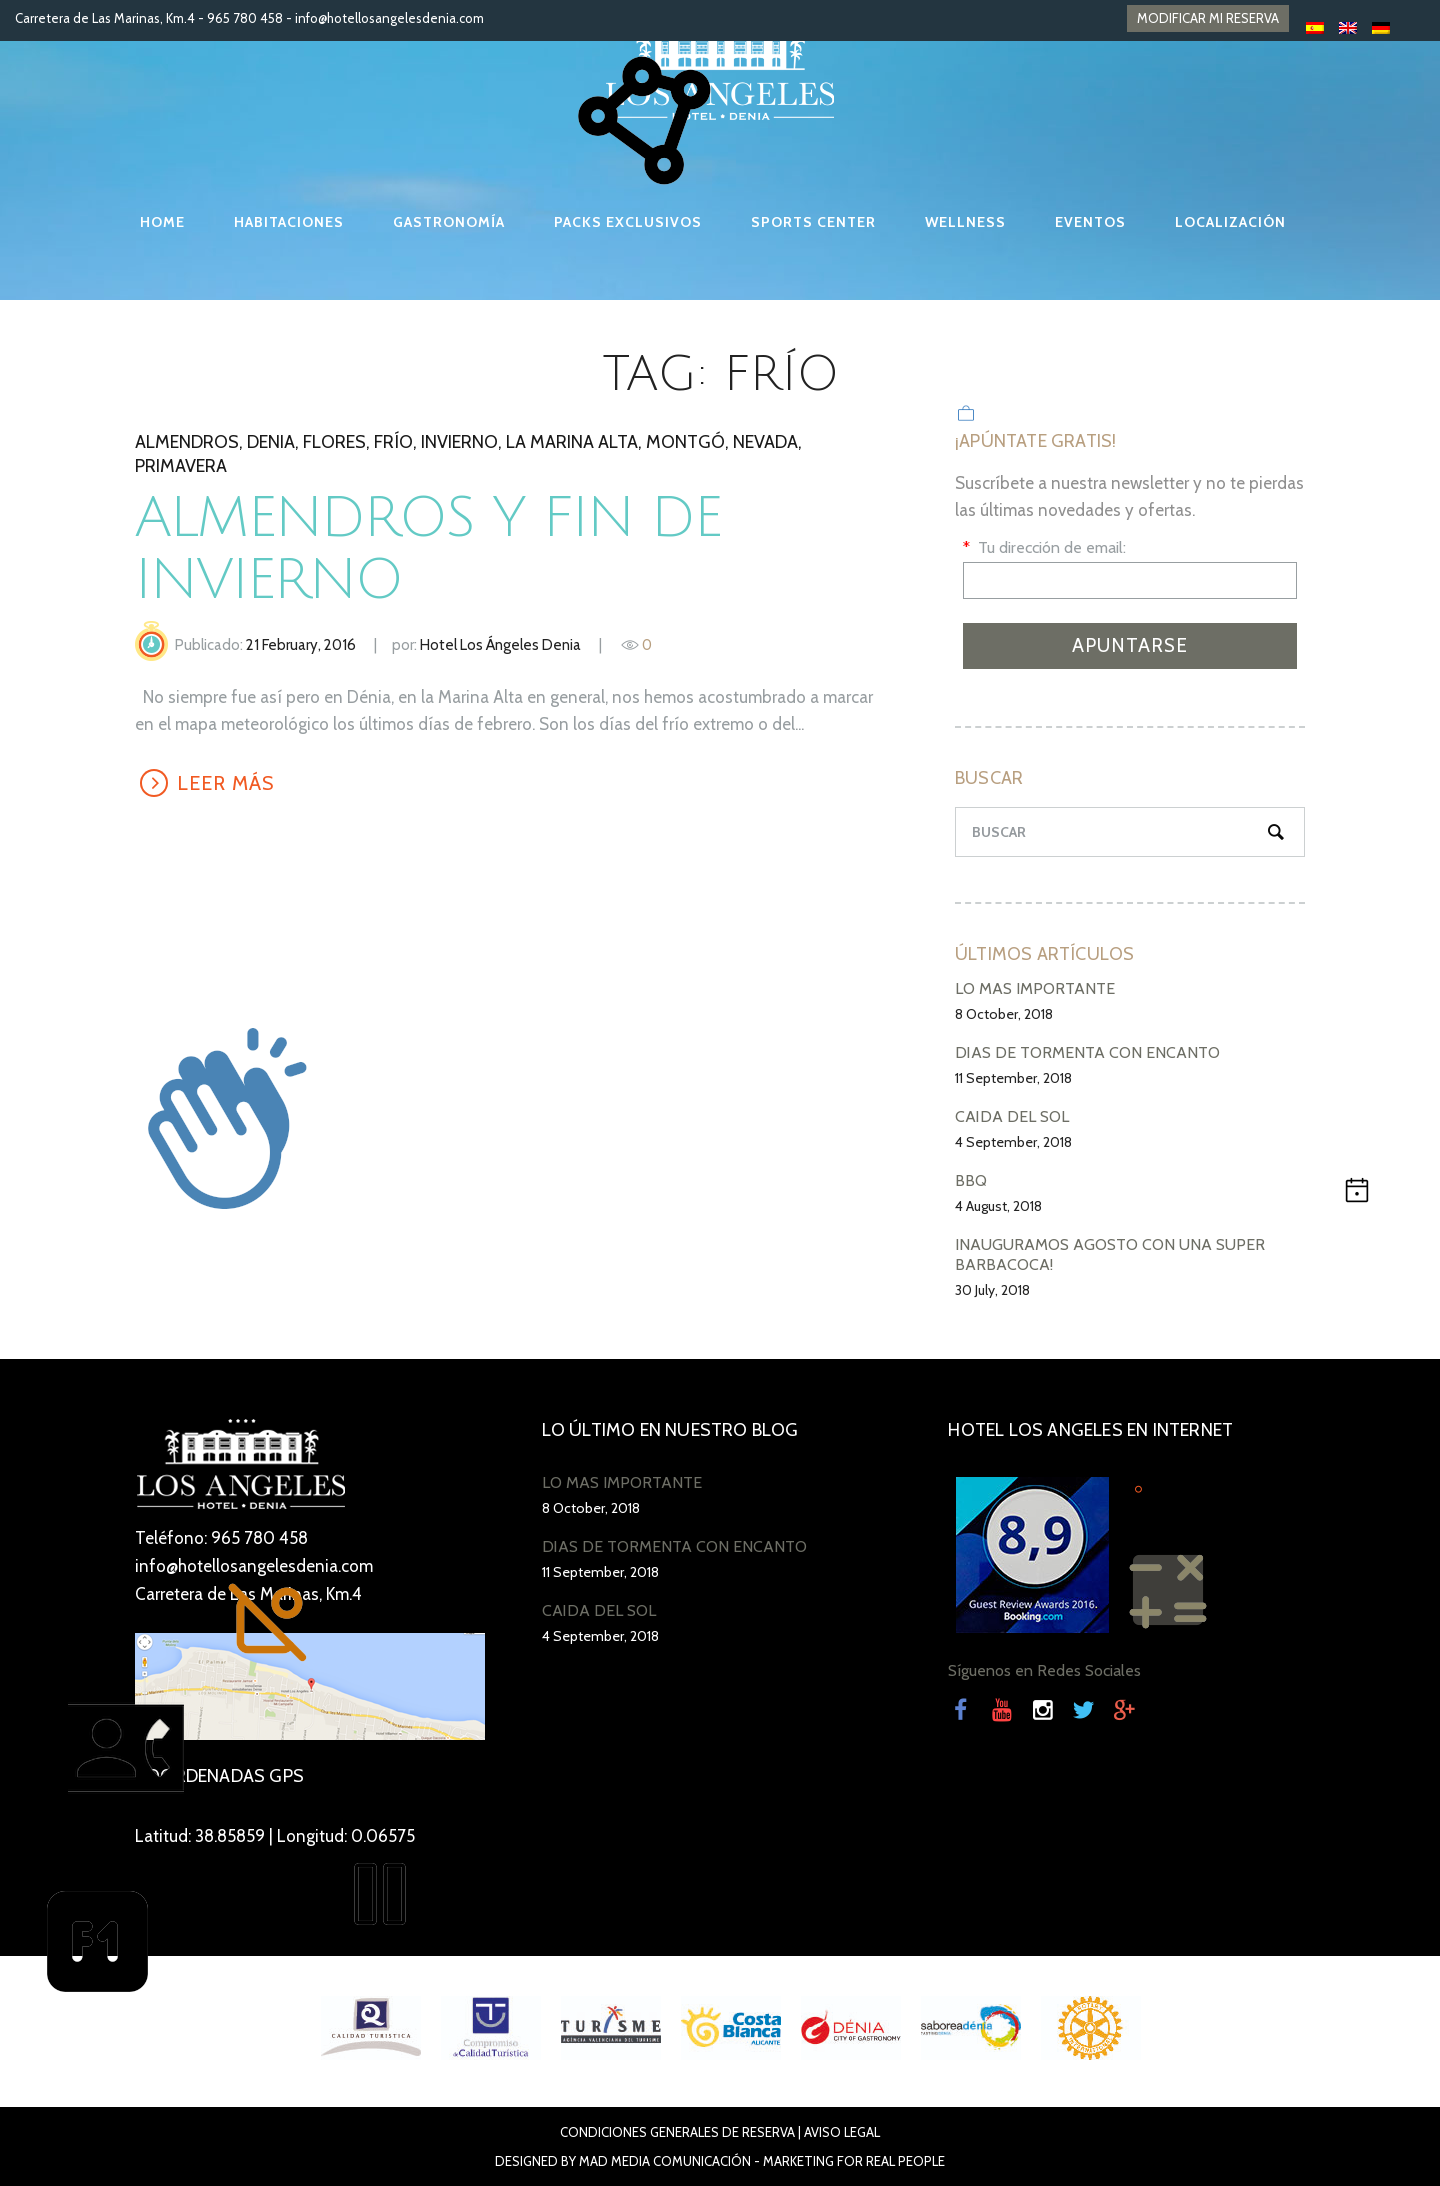  Describe the element at coordinates (1168, 1590) in the screenshot. I see `open calculator or math tools` at that location.